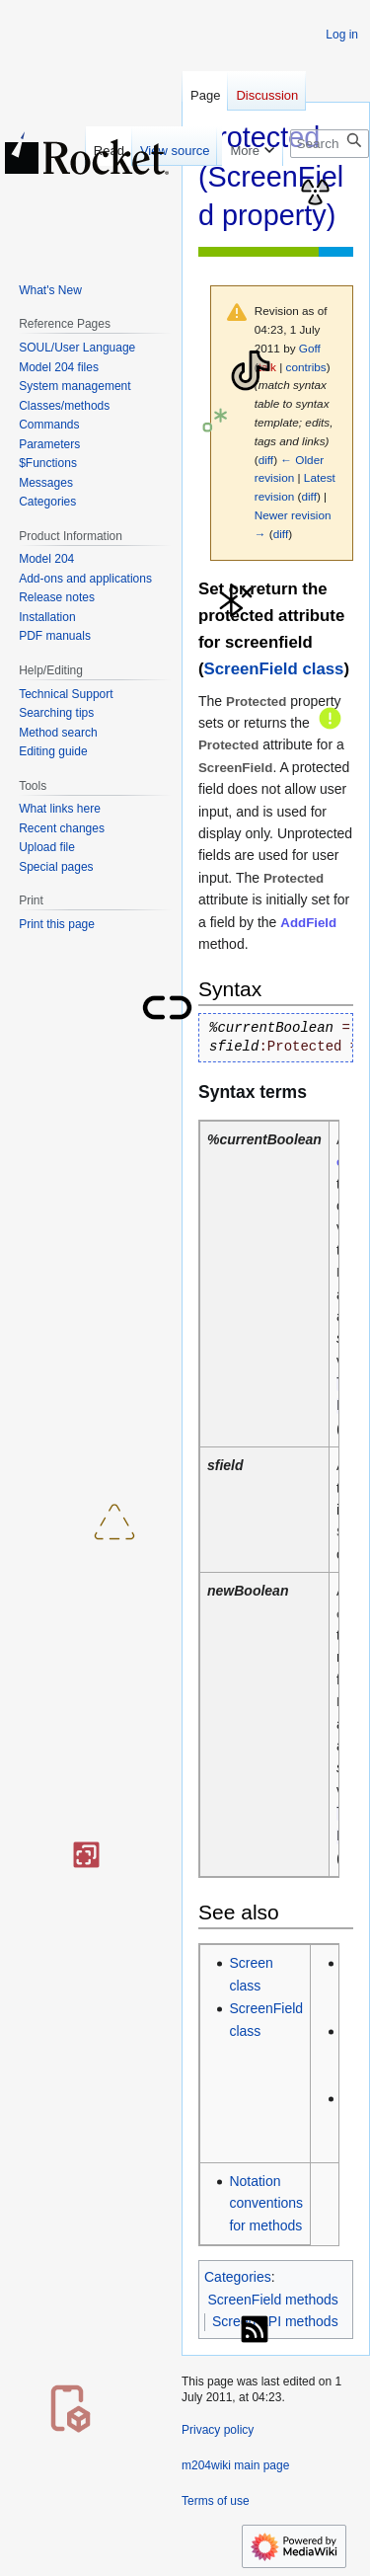 This screenshot has width=370, height=2576. I want to click on indicates a warning or alert that needs attention, so click(330, 718).